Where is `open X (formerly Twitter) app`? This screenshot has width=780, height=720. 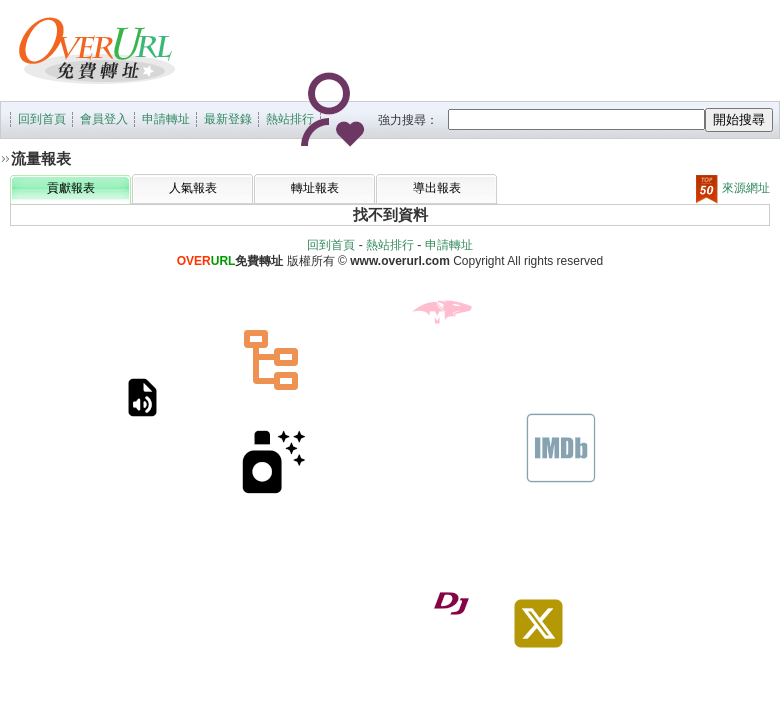 open X (formerly Twitter) app is located at coordinates (538, 623).